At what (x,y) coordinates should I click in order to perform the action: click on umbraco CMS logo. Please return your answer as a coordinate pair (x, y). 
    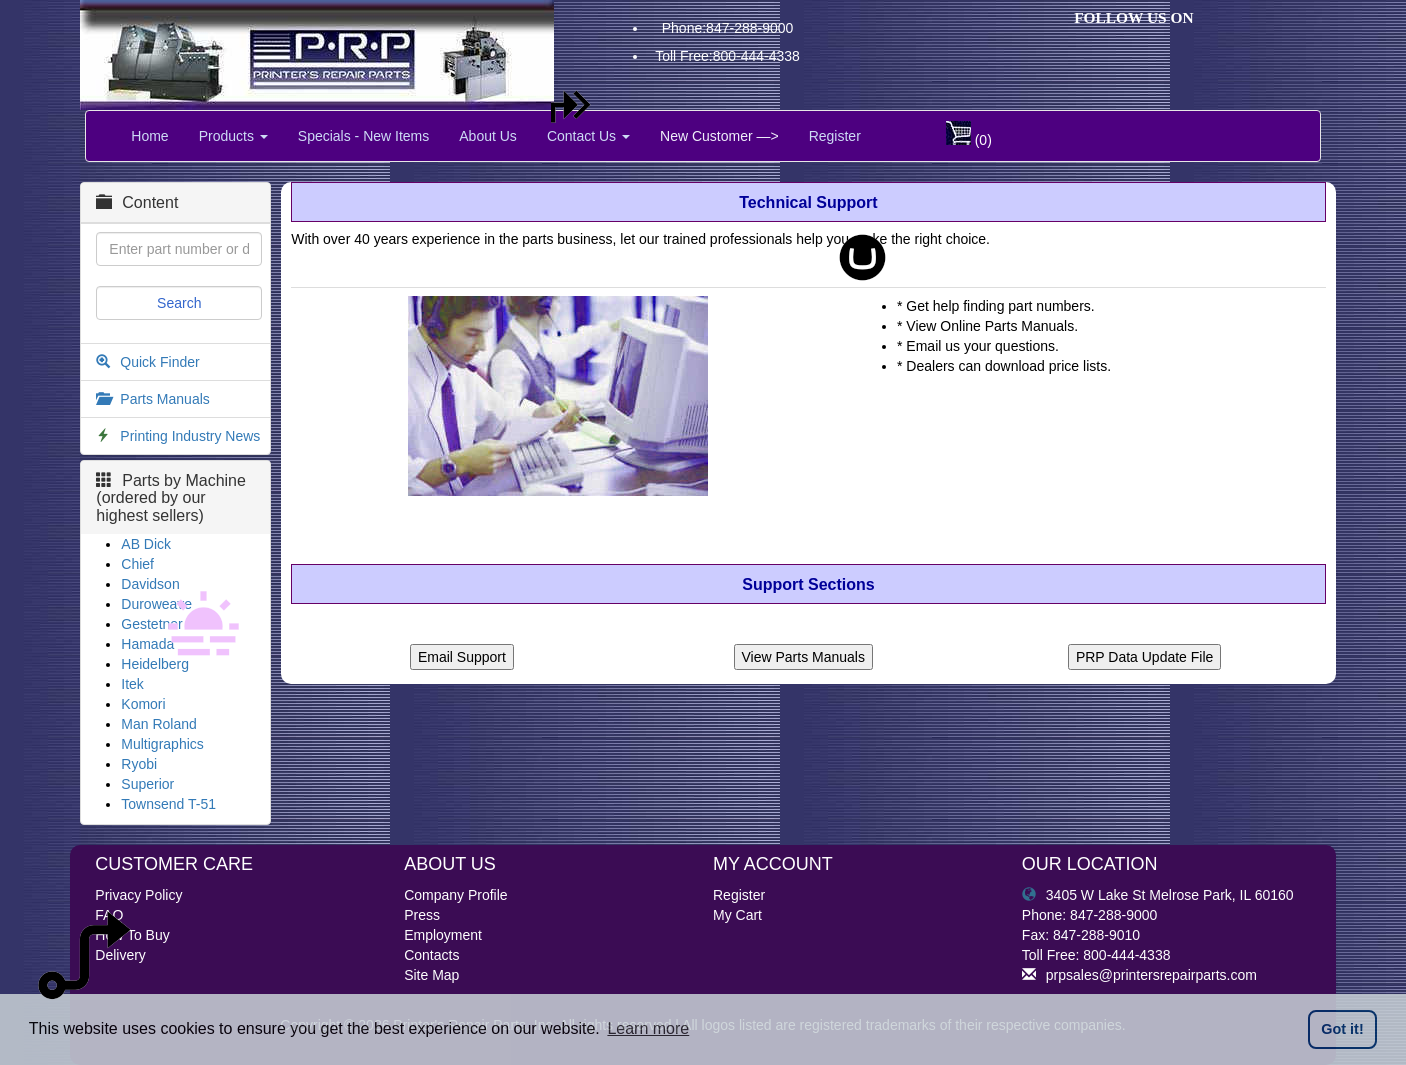
    Looking at the image, I should click on (862, 257).